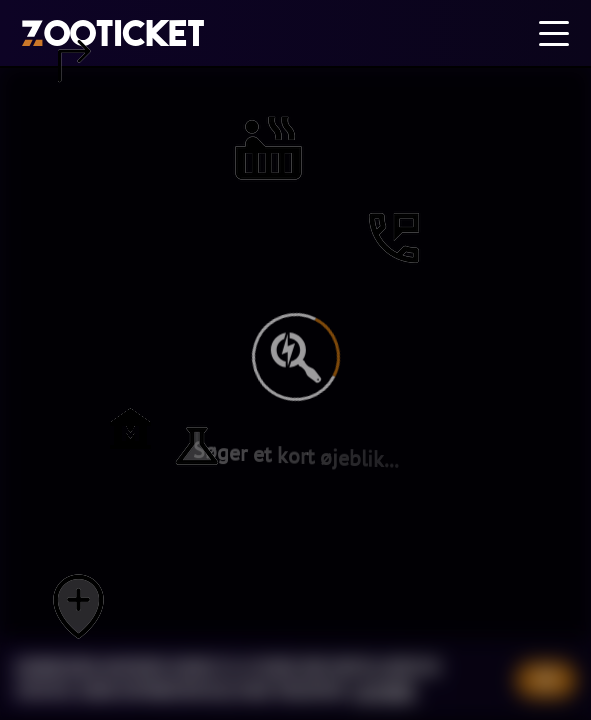  I want to click on add a new location pin, so click(78, 606).